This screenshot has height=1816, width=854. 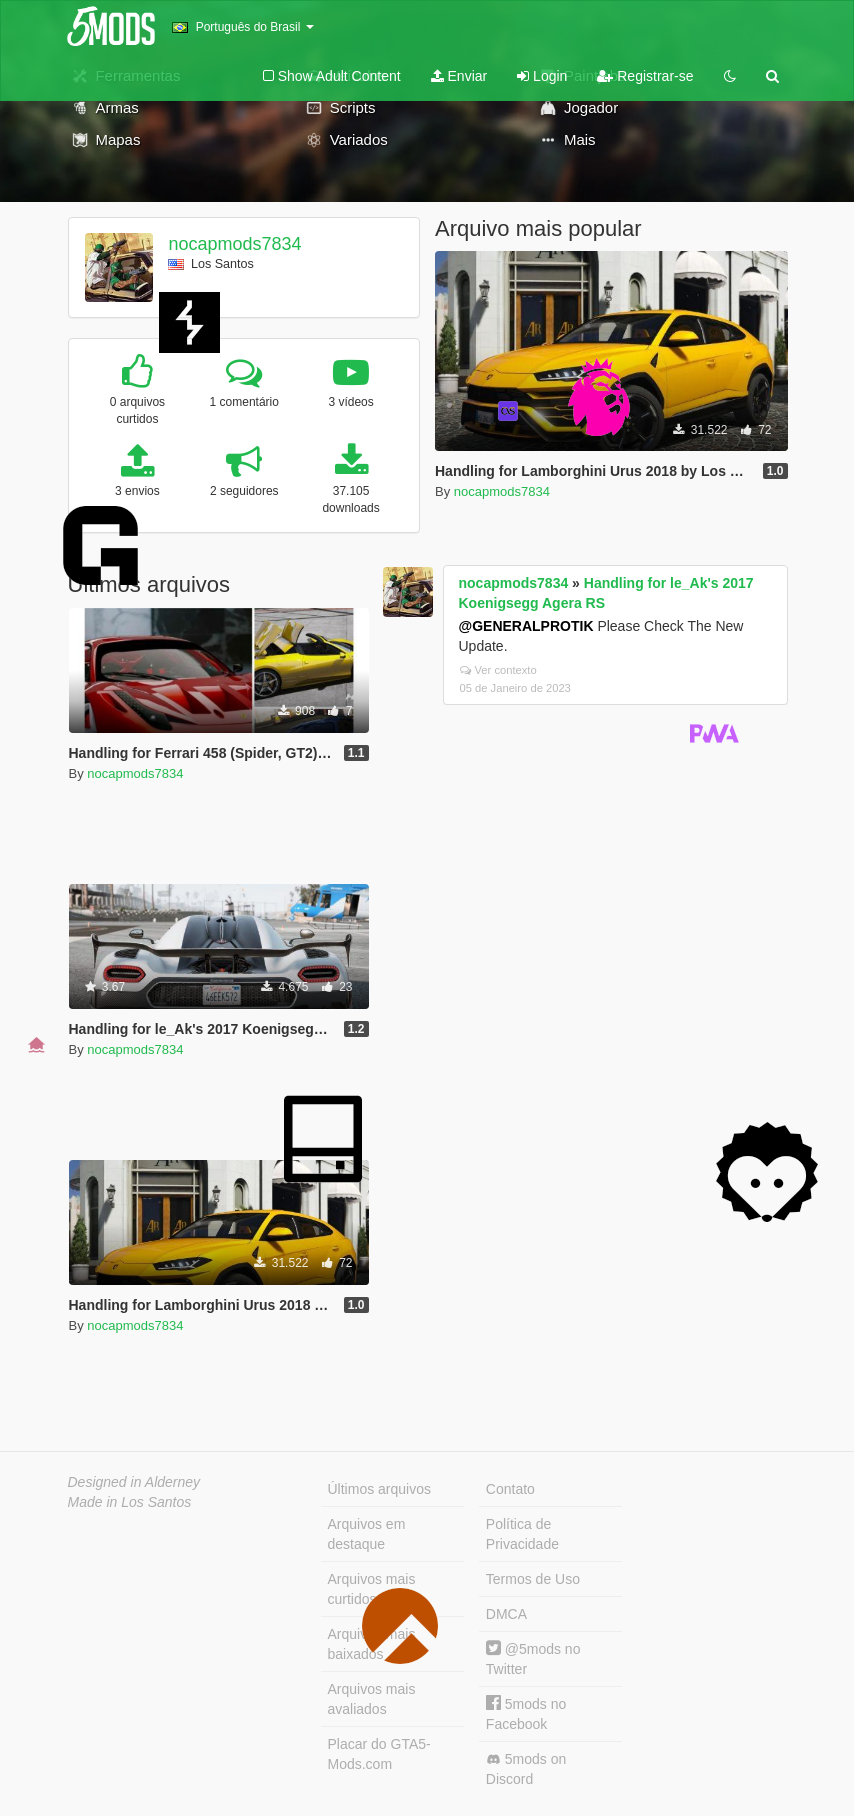 I want to click on access storage or hard drive settings, so click(x=323, y=1139).